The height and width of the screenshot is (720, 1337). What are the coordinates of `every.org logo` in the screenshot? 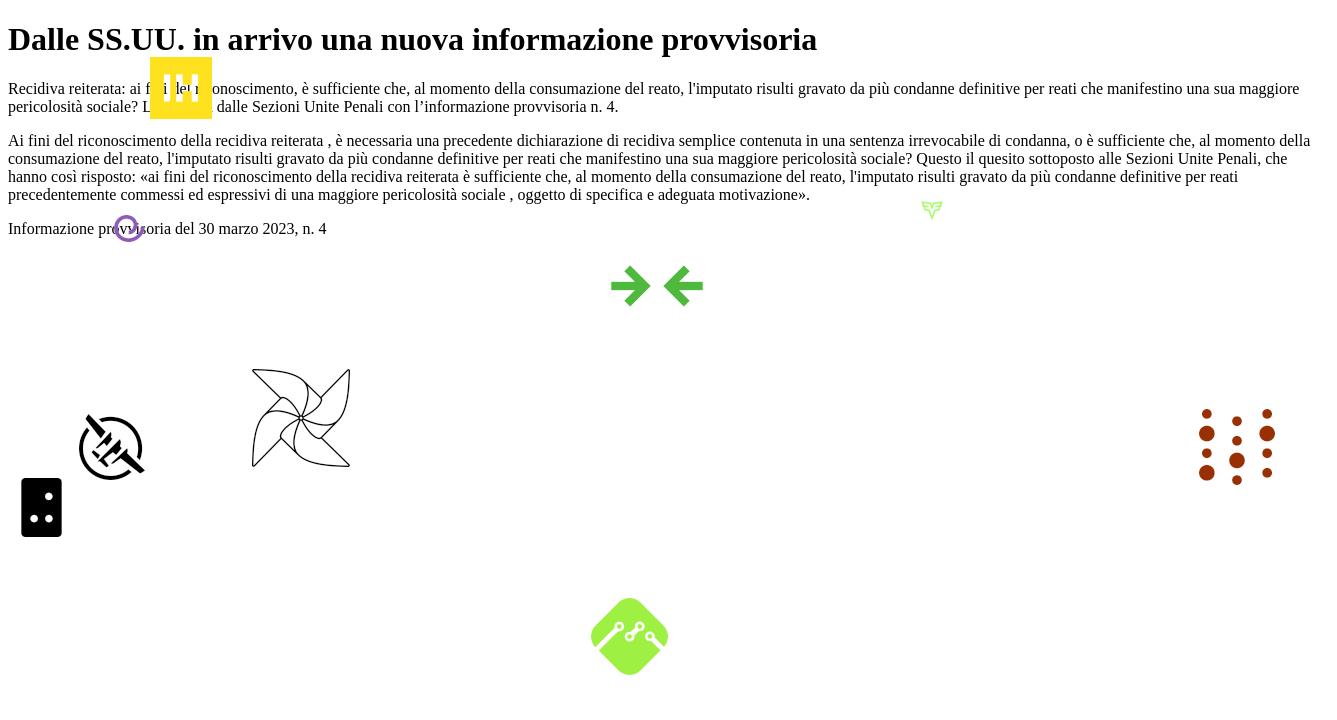 It's located at (129, 228).